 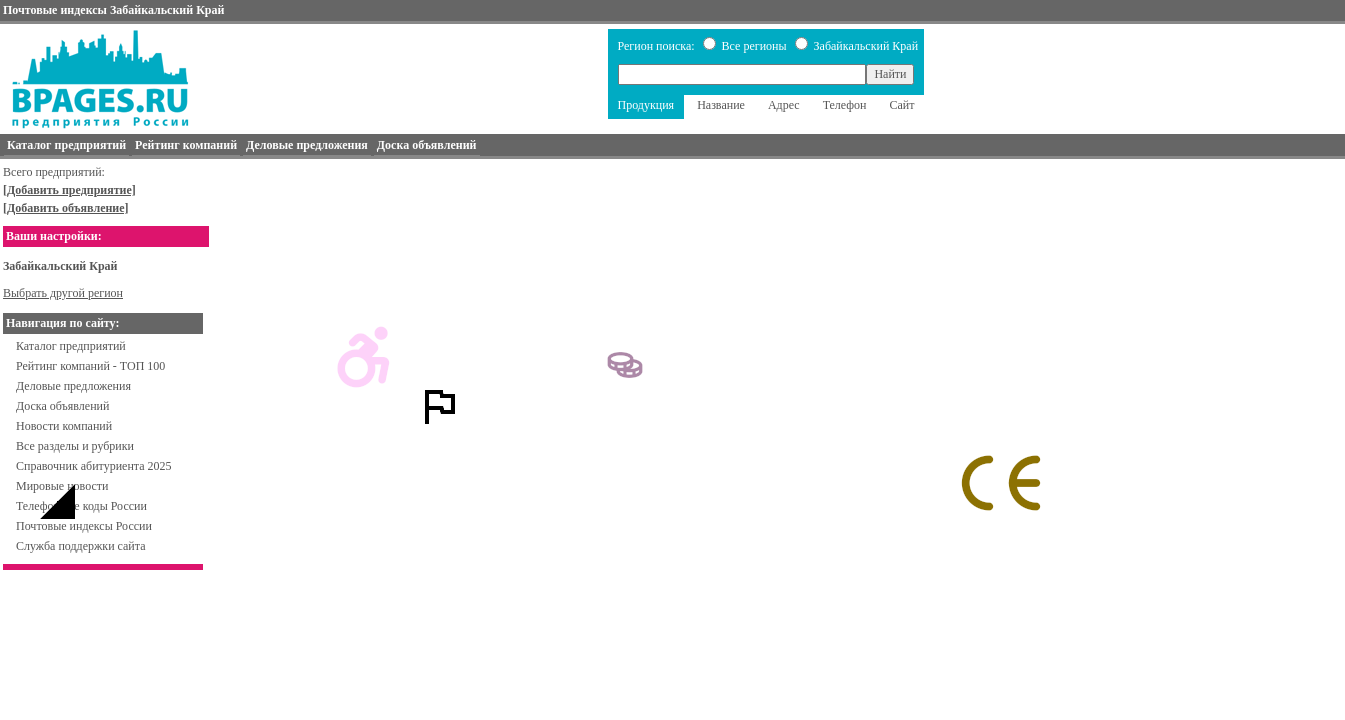 I want to click on flag or bookmark an item for later, so click(x=439, y=406).